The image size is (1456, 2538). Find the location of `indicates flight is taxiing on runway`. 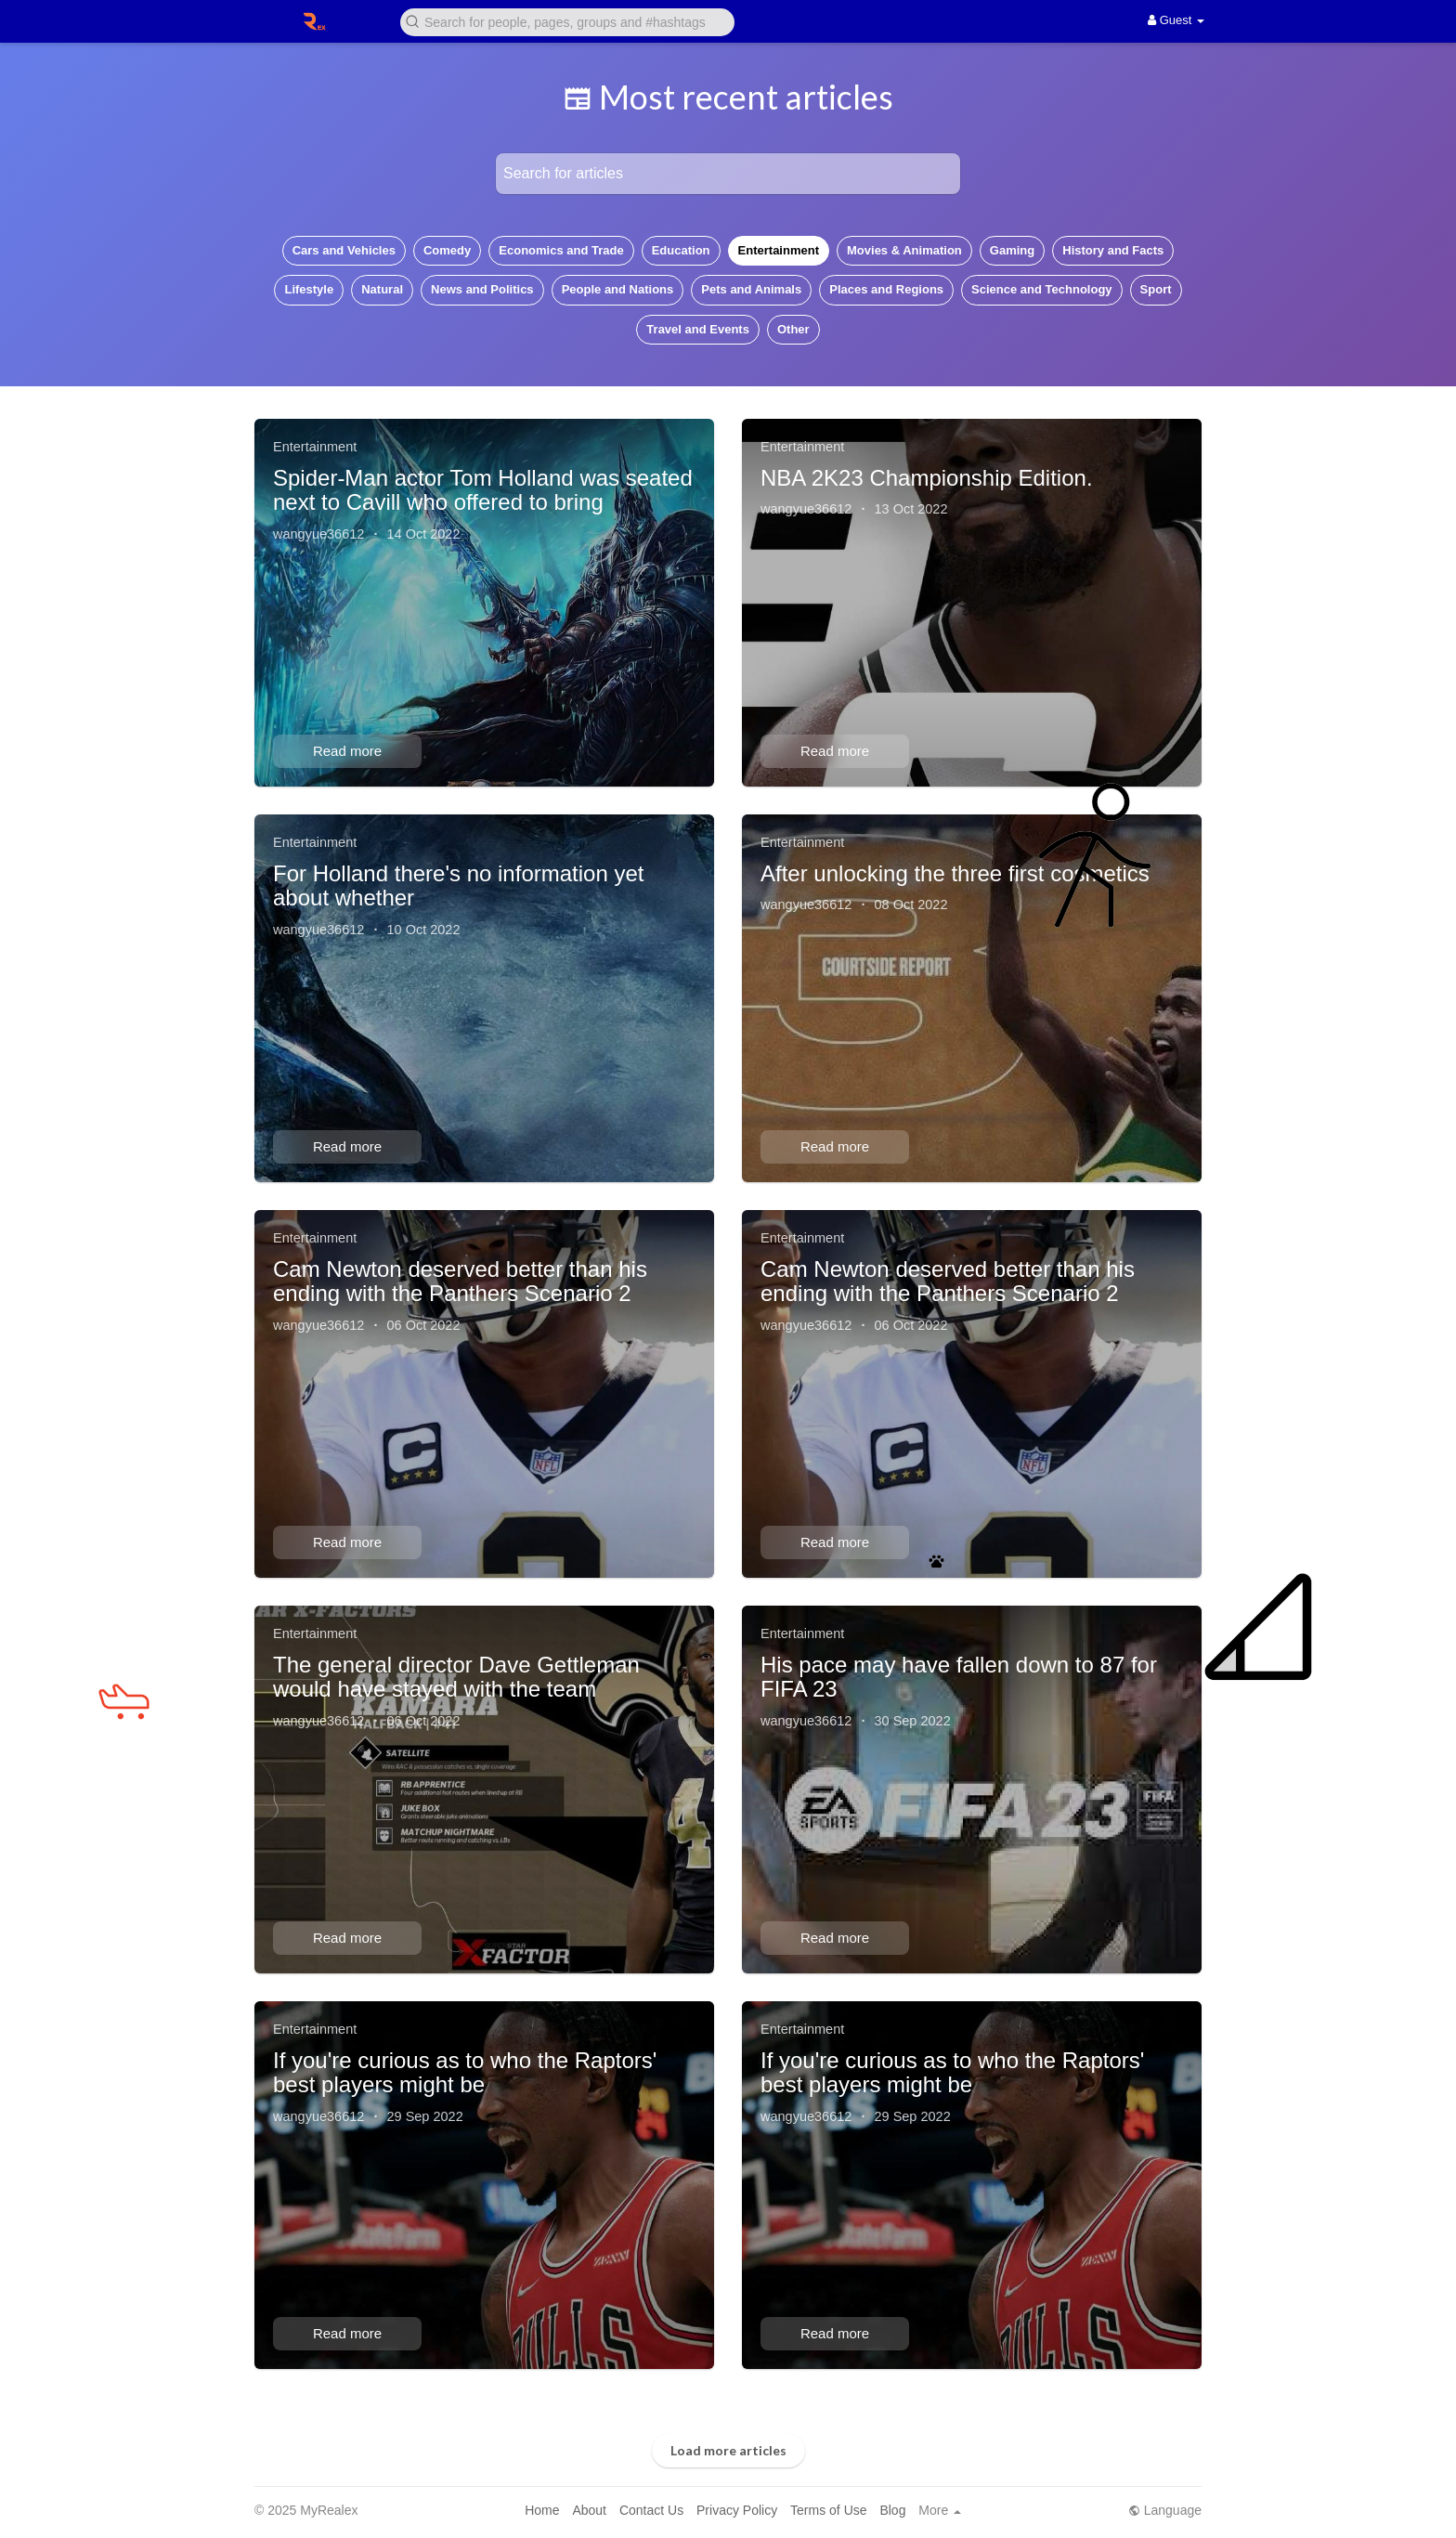

indicates flight is taxiing on runway is located at coordinates (124, 1700).